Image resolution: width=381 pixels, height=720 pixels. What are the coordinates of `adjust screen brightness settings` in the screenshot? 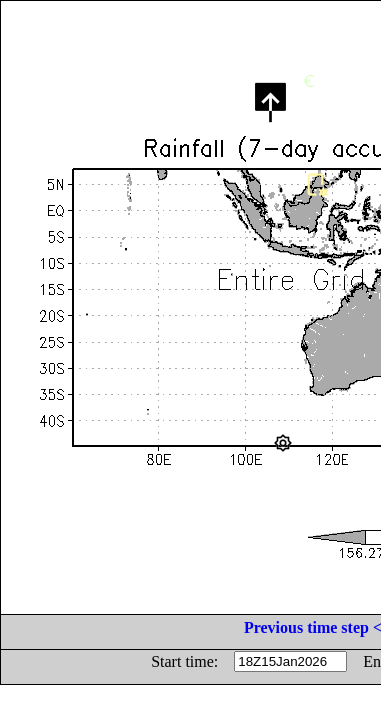 It's located at (283, 443).